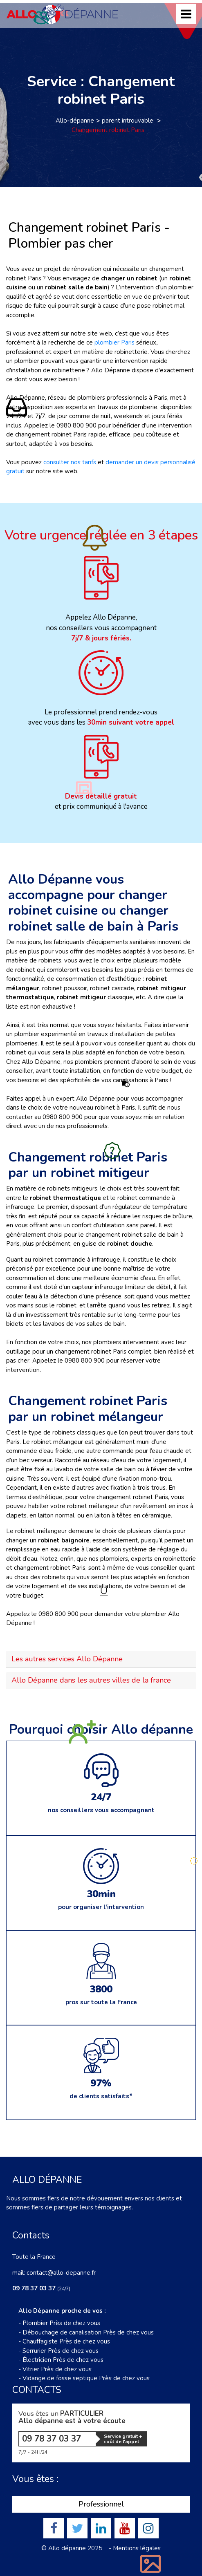 The width and height of the screenshot is (202, 2576). I want to click on view media file, so click(150, 2564).